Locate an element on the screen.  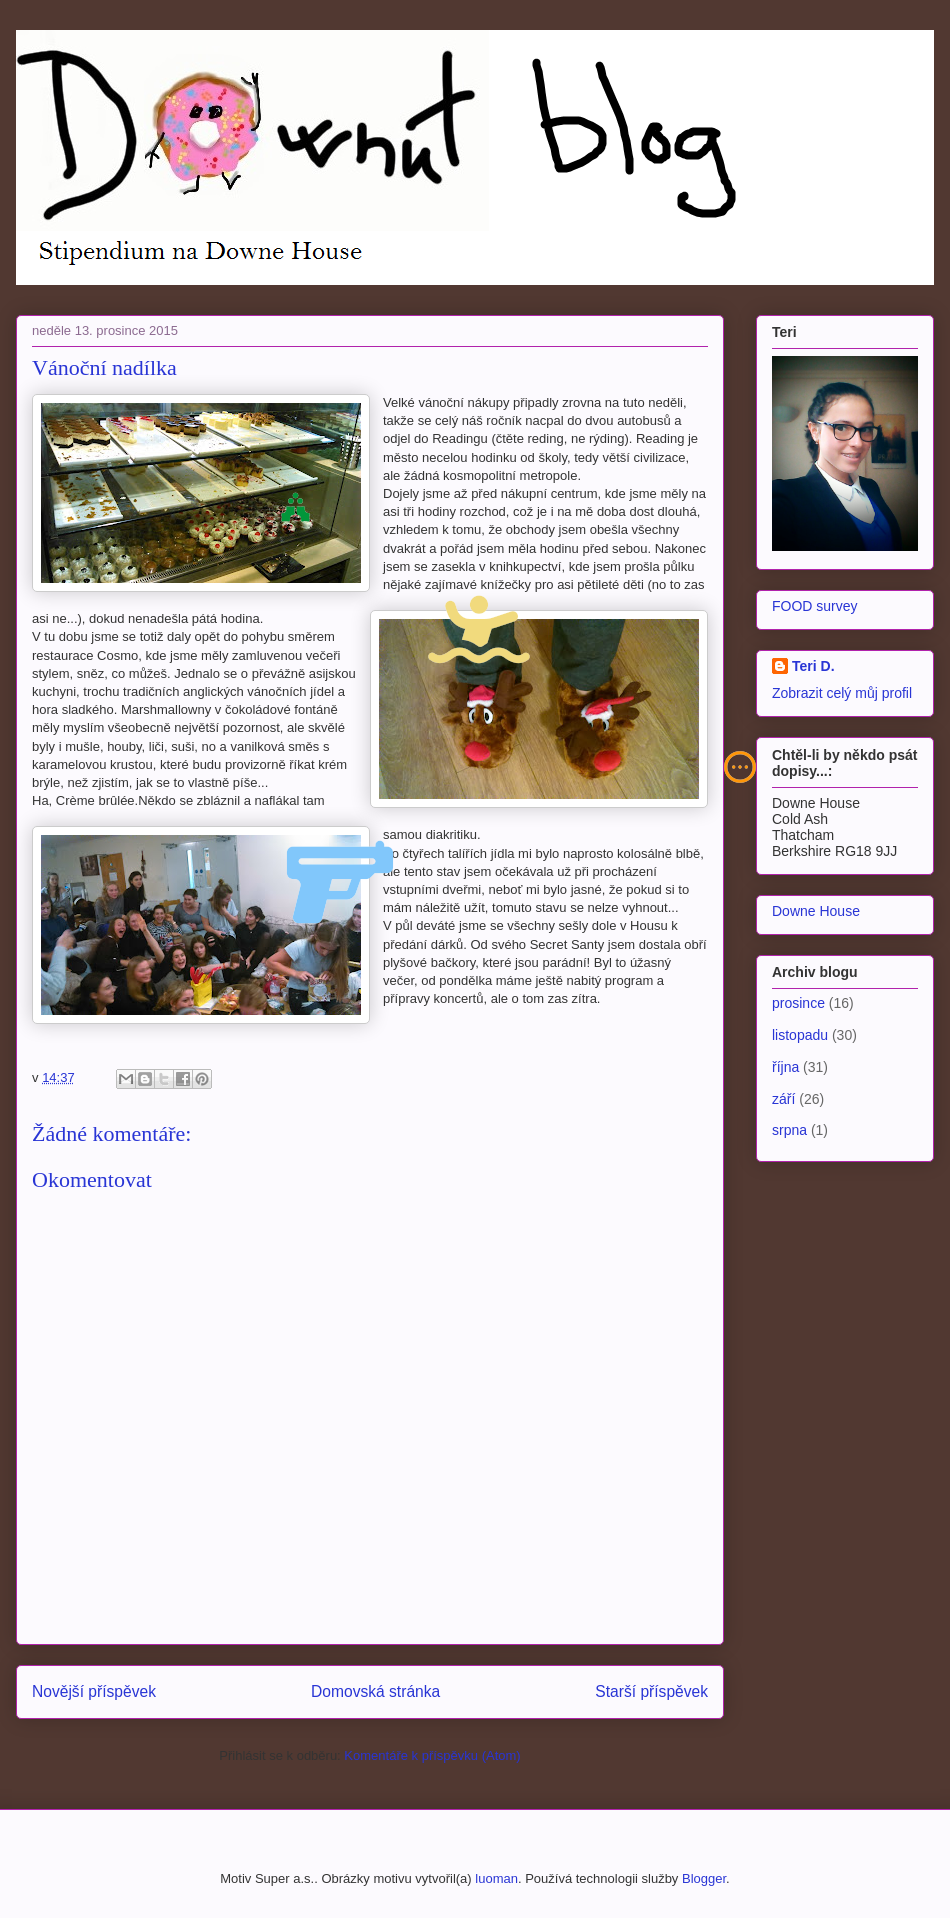
open more options menu is located at coordinates (740, 767).